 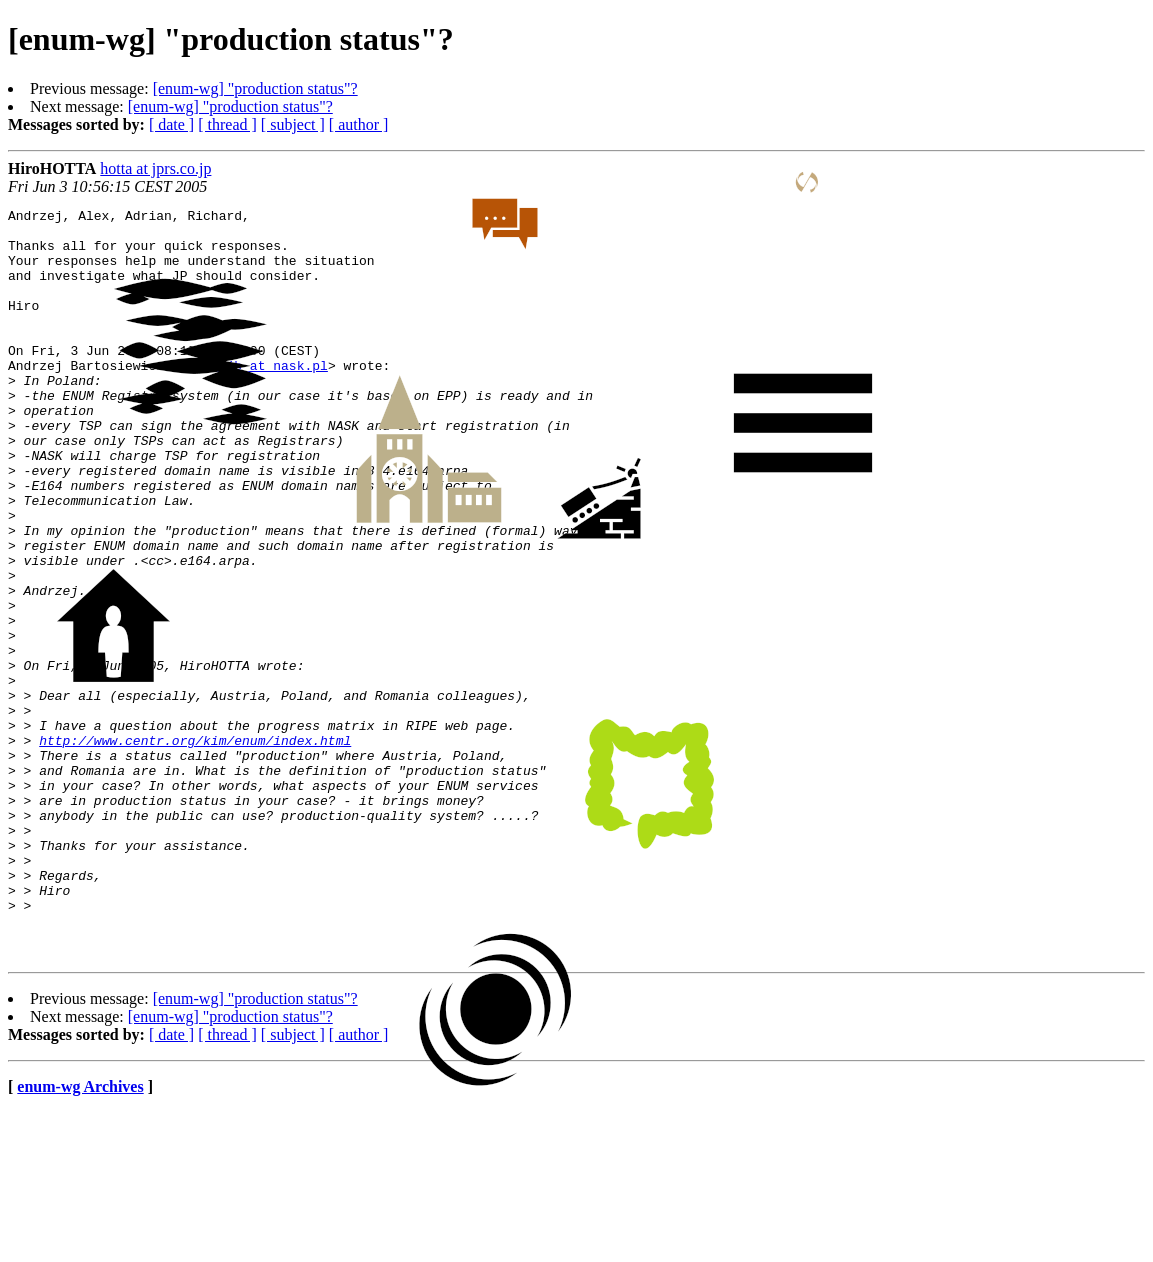 What do you see at coordinates (648, 783) in the screenshot?
I see `indicates digestive or gastrointestinal health tracking` at bounding box center [648, 783].